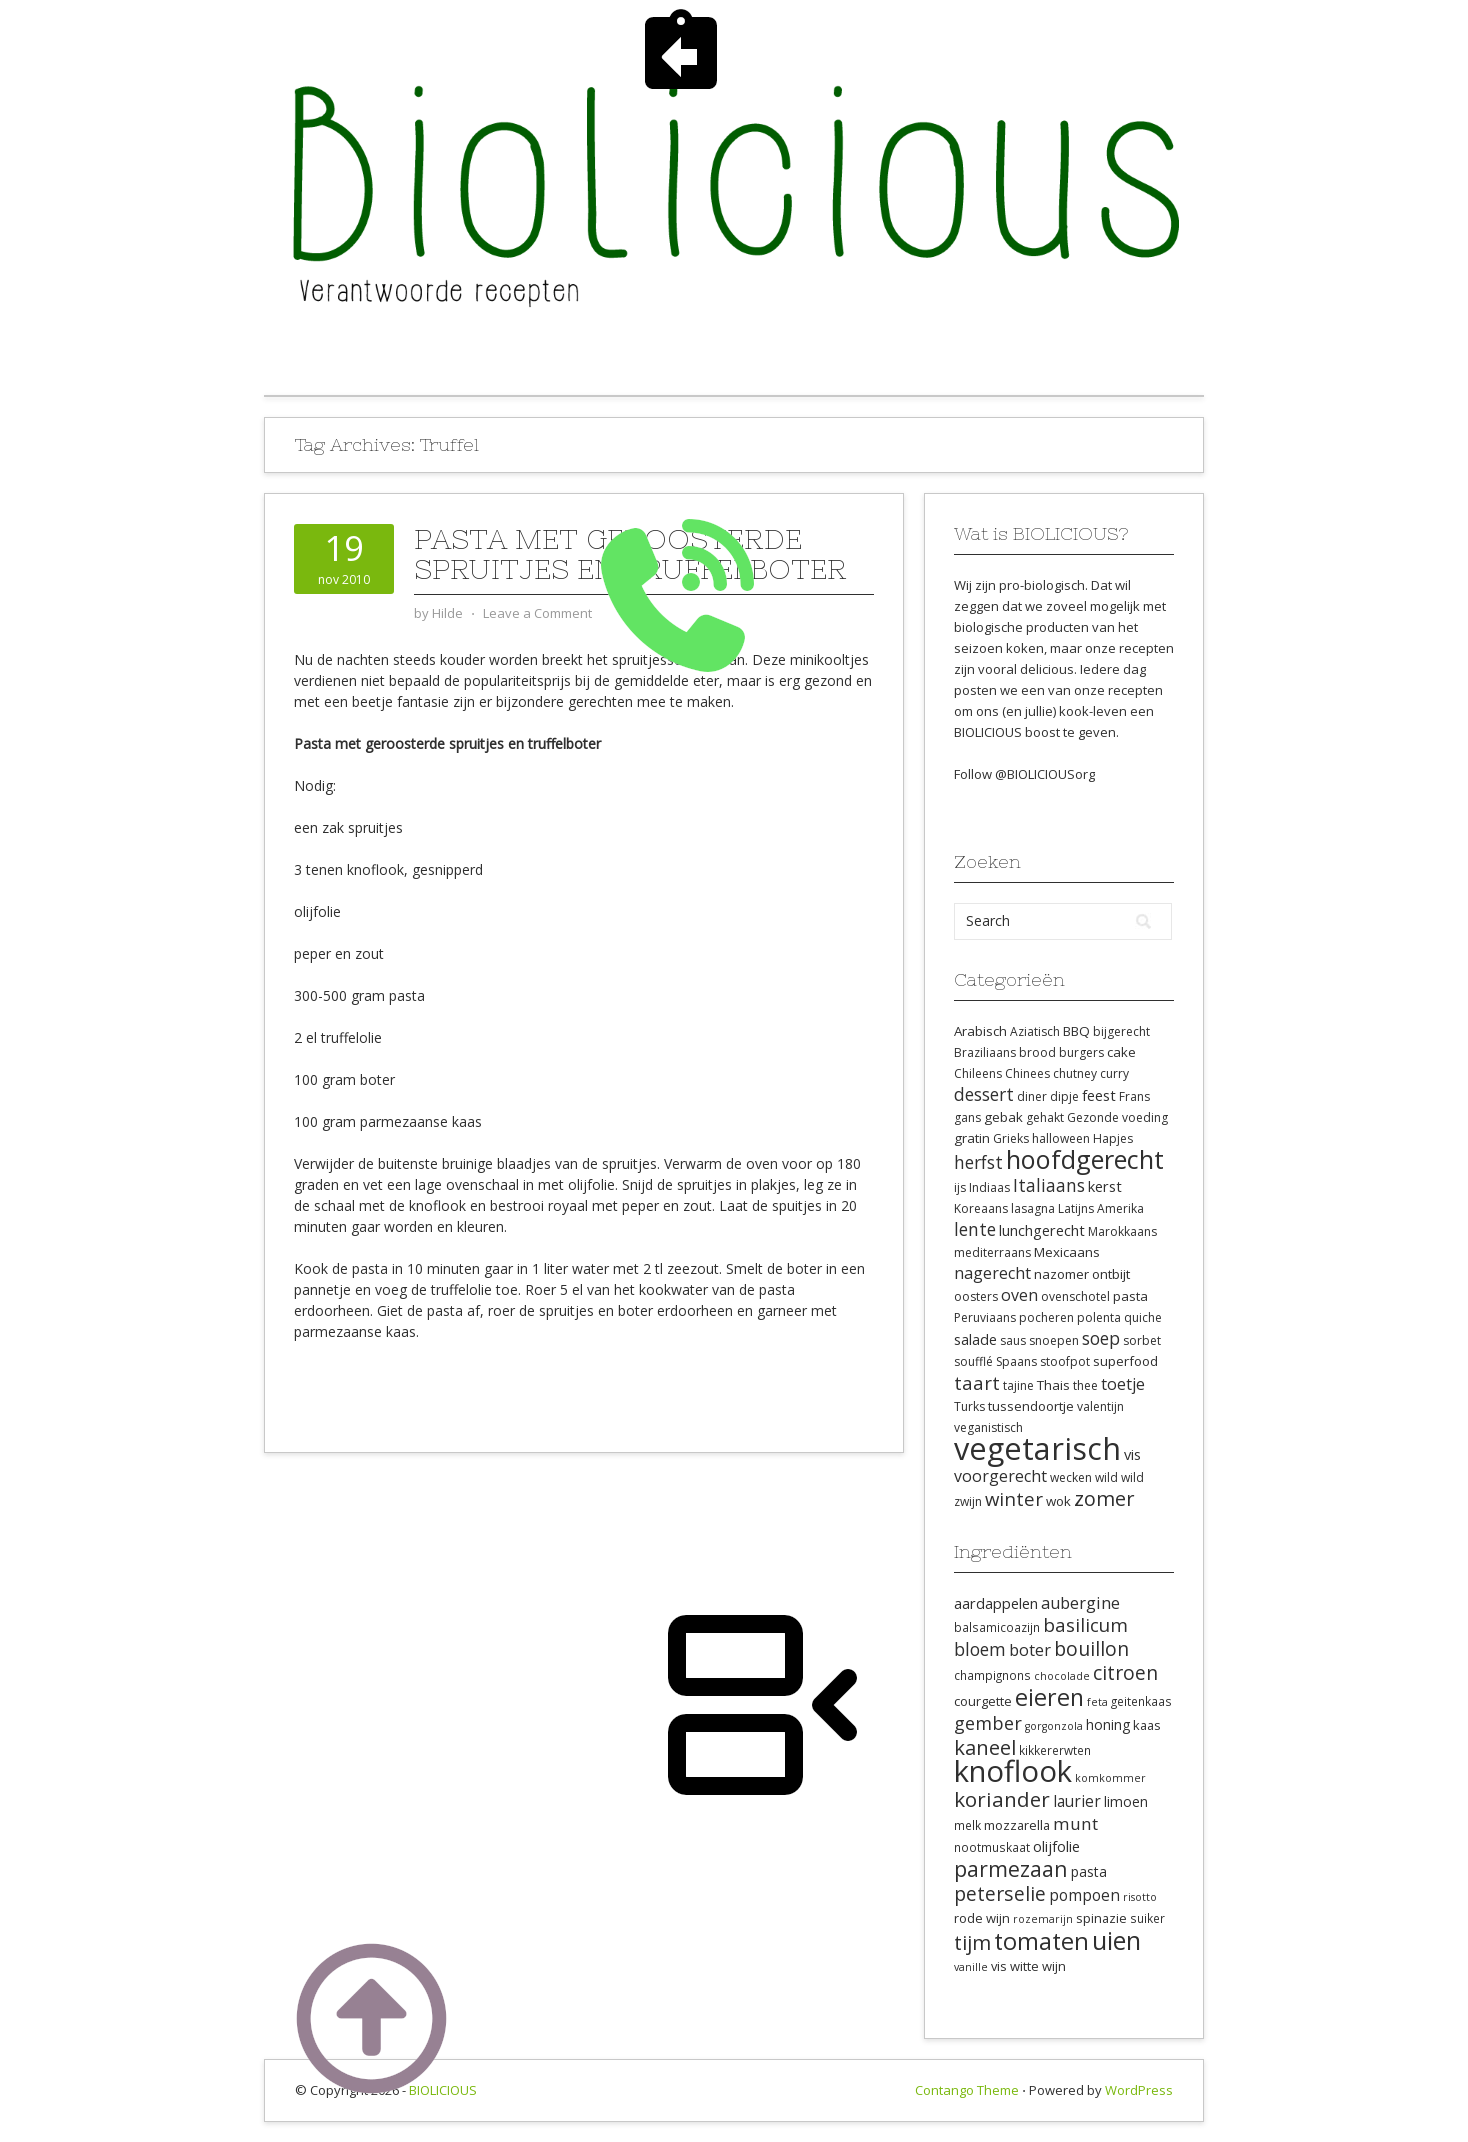 The width and height of the screenshot is (1468, 2142). Describe the element at coordinates (371, 2018) in the screenshot. I see `scroll to top of page` at that location.